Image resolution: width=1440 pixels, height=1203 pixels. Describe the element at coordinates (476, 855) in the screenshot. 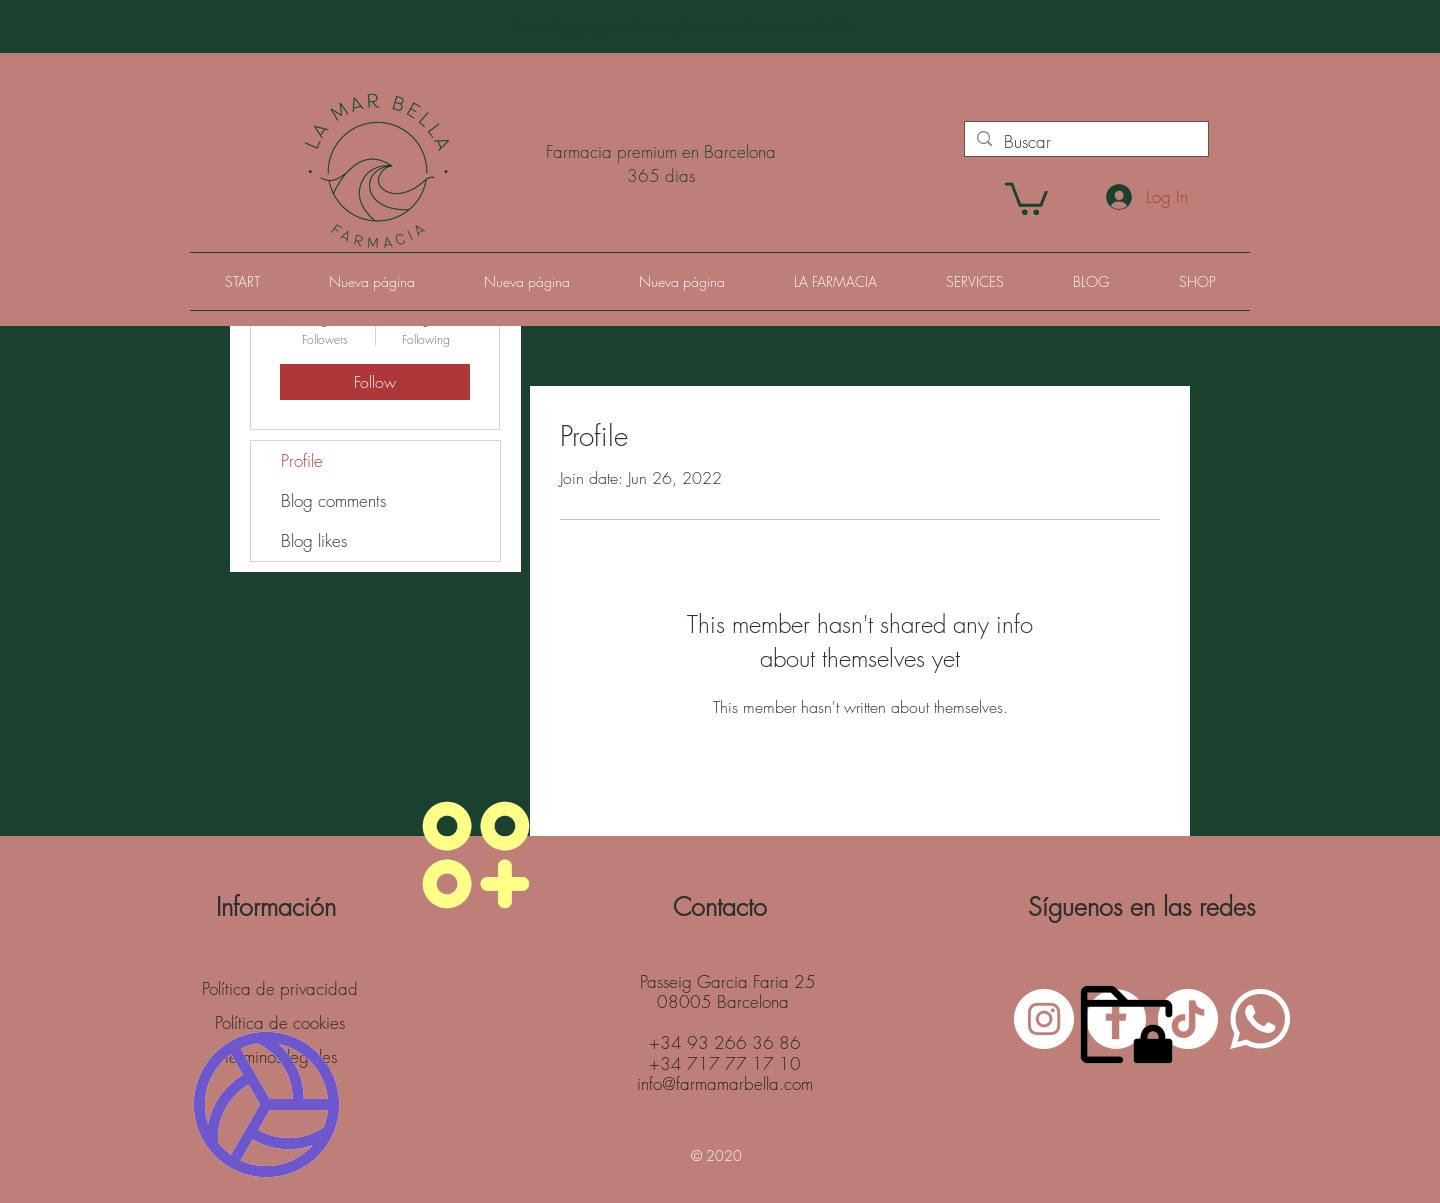

I see `add a new item to a collection or group` at that location.